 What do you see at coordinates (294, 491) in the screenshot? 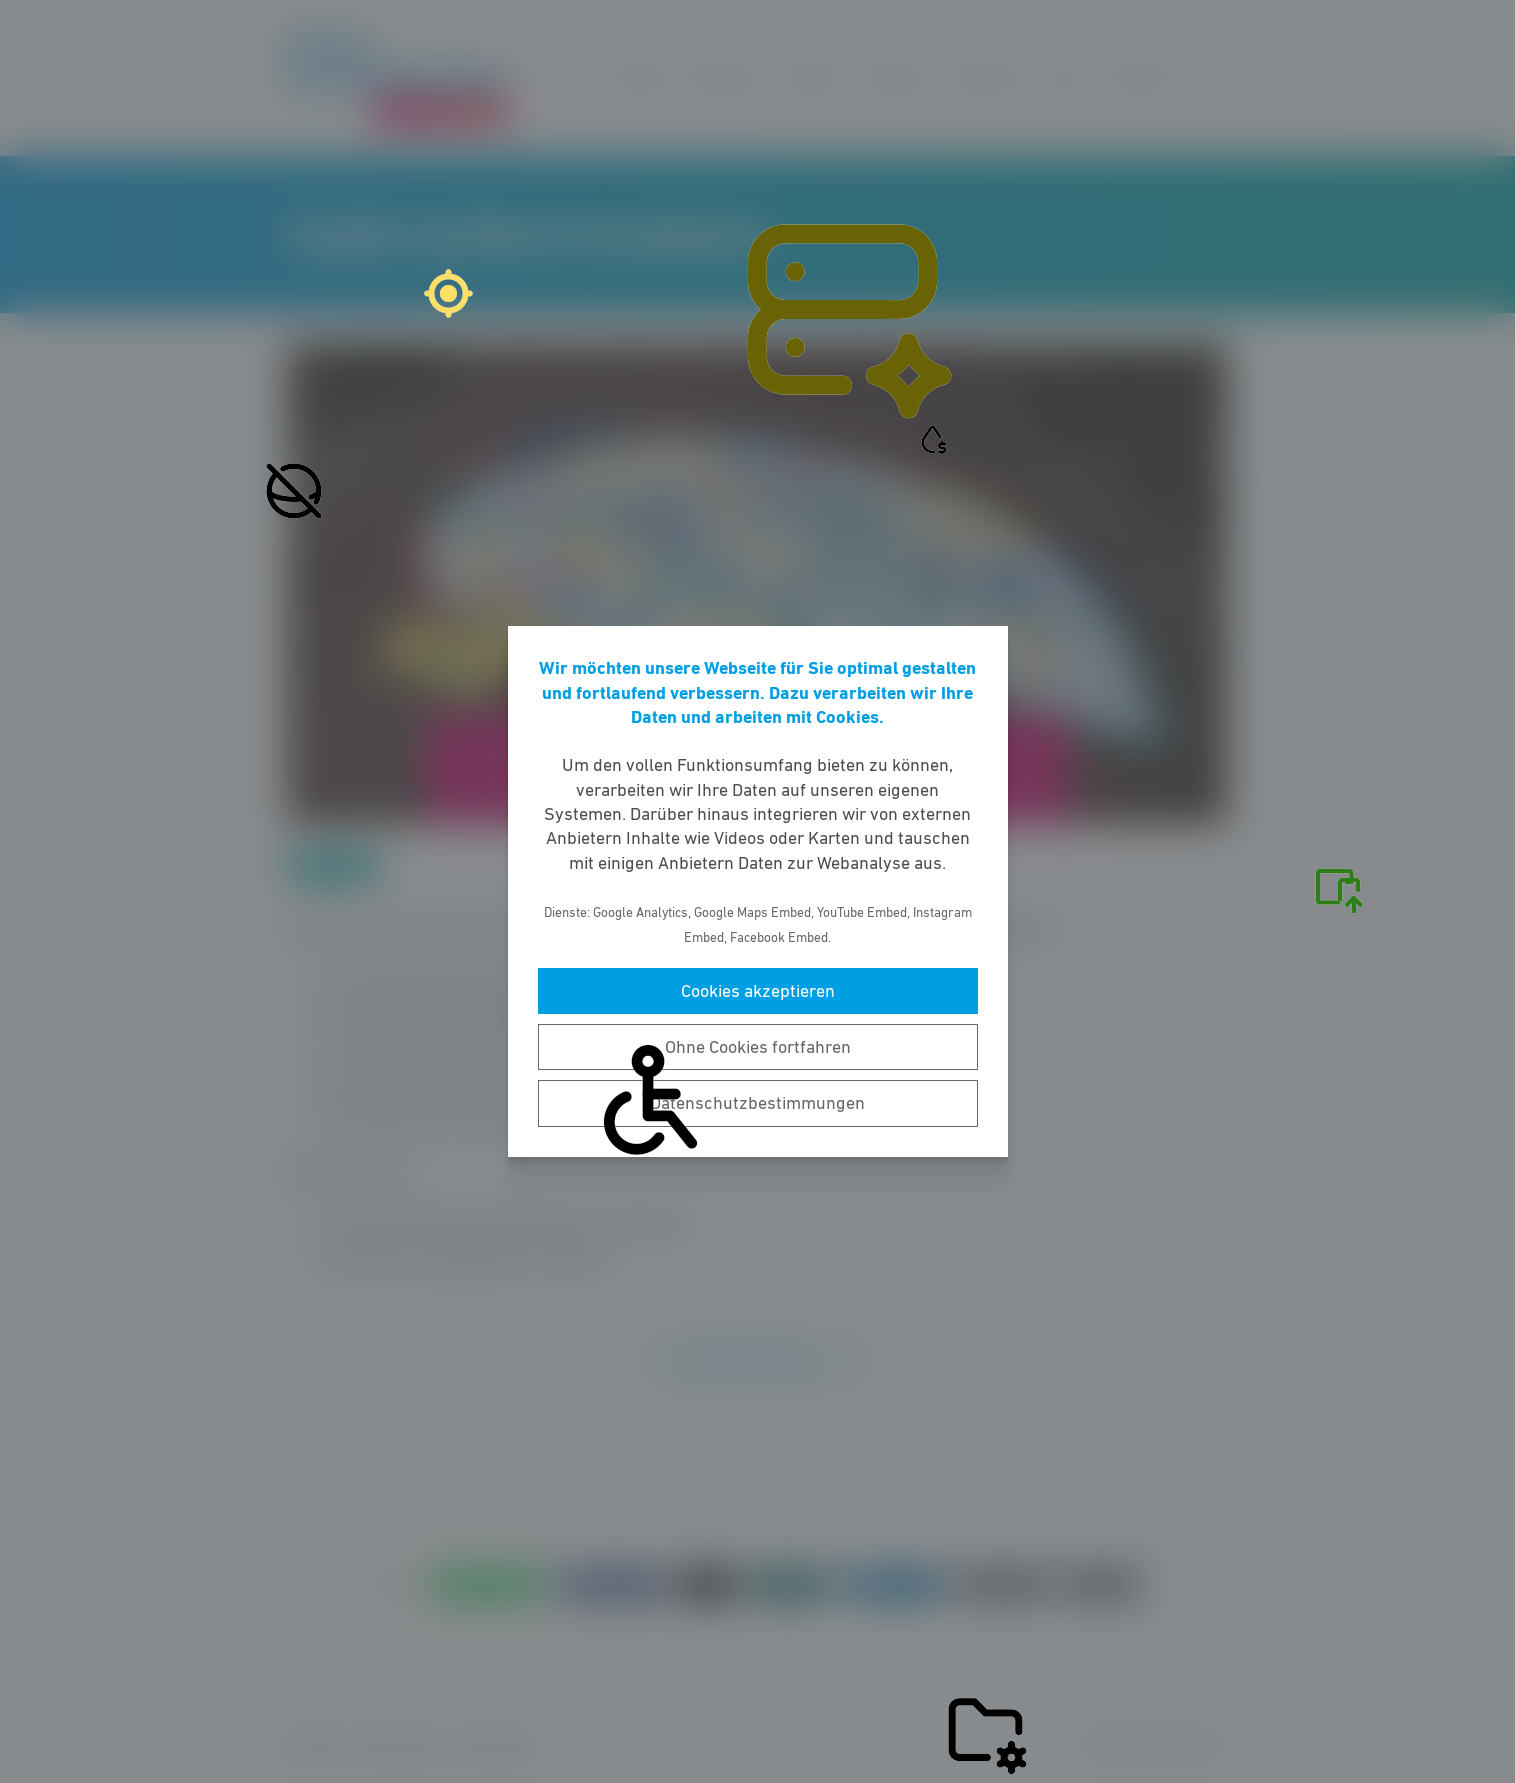
I see `disable 3D or spherical view mode` at bounding box center [294, 491].